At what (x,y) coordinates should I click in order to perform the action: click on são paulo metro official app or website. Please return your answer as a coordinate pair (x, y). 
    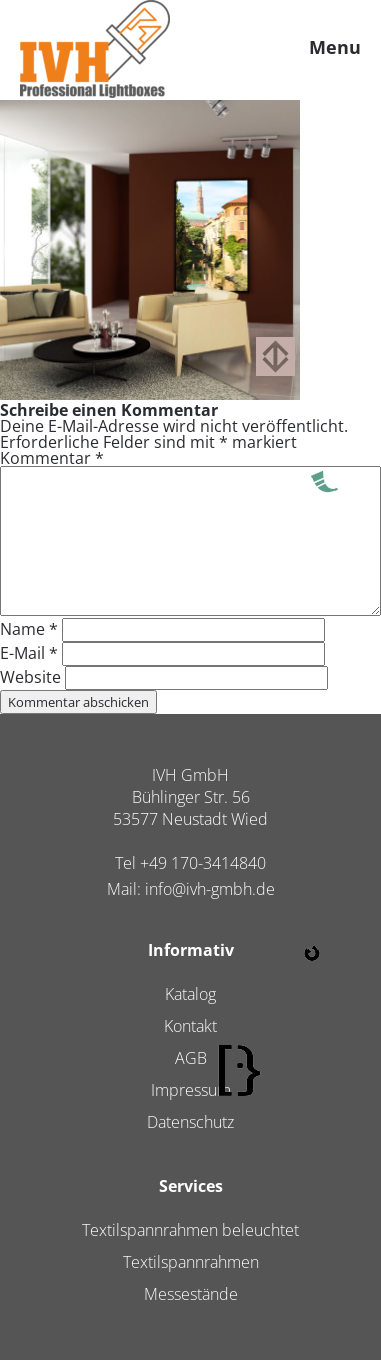
    Looking at the image, I should click on (275, 356).